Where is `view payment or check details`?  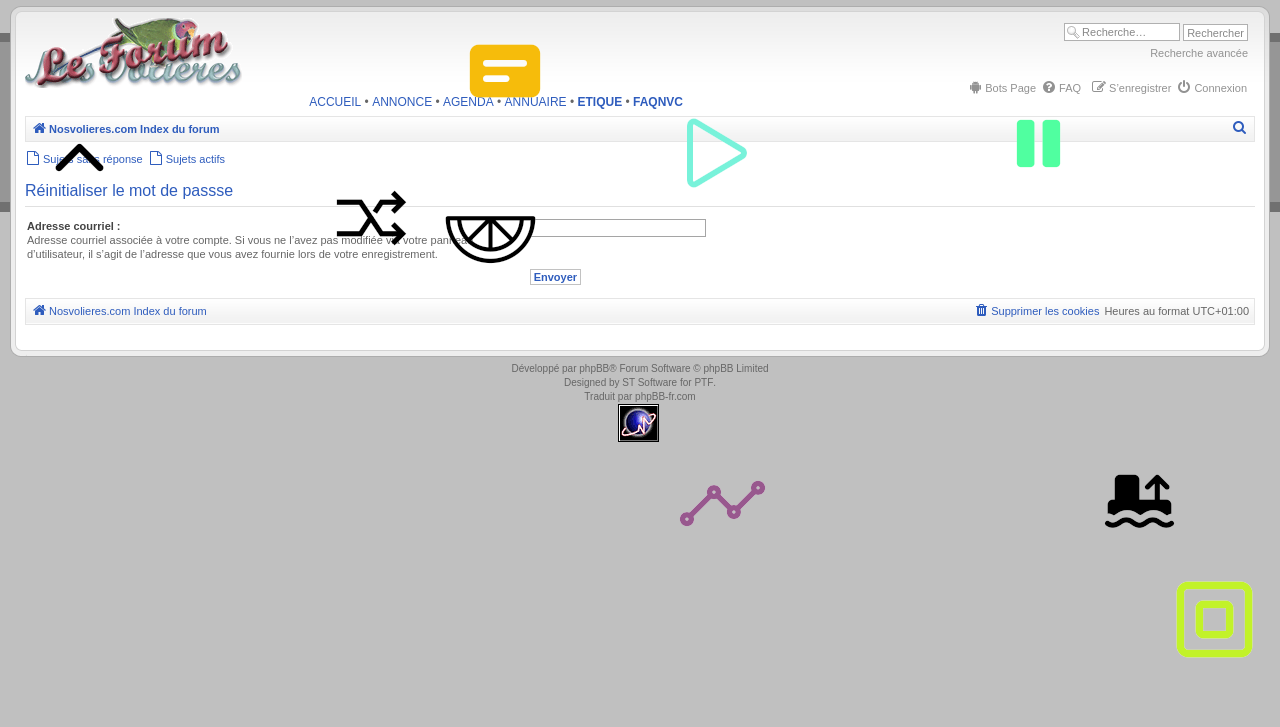 view payment or check details is located at coordinates (505, 71).